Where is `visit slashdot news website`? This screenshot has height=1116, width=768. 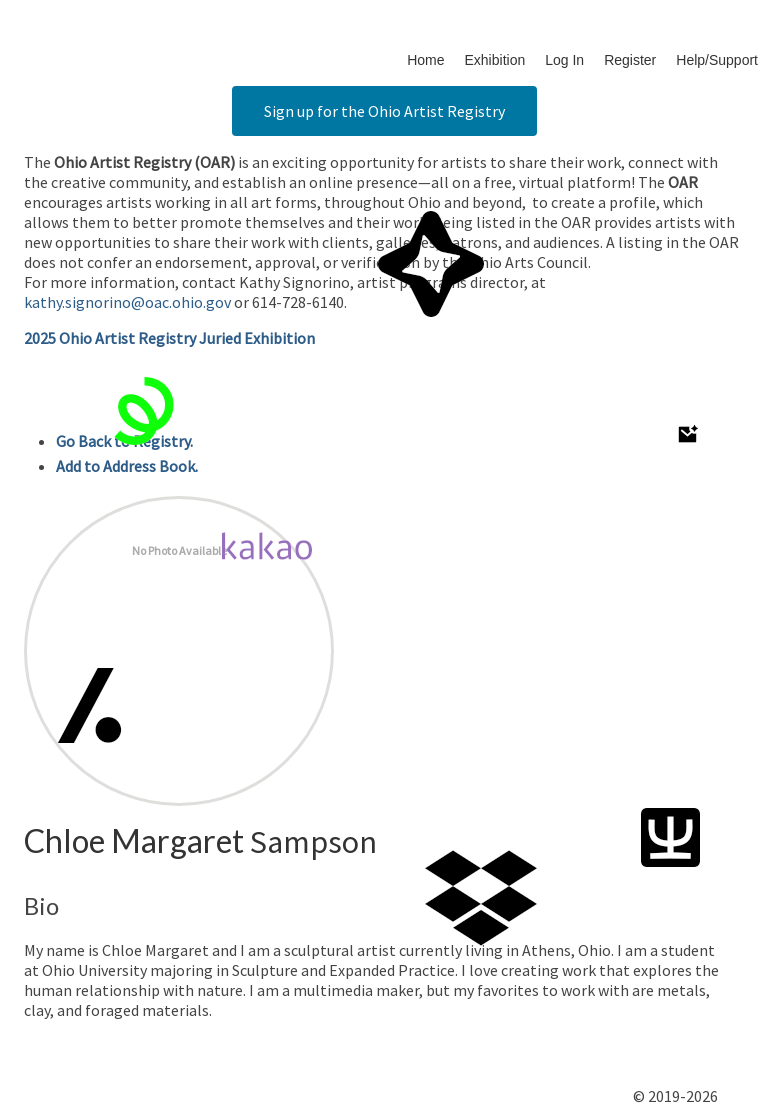
visit slashdot news website is located at coordinates (89, 705).